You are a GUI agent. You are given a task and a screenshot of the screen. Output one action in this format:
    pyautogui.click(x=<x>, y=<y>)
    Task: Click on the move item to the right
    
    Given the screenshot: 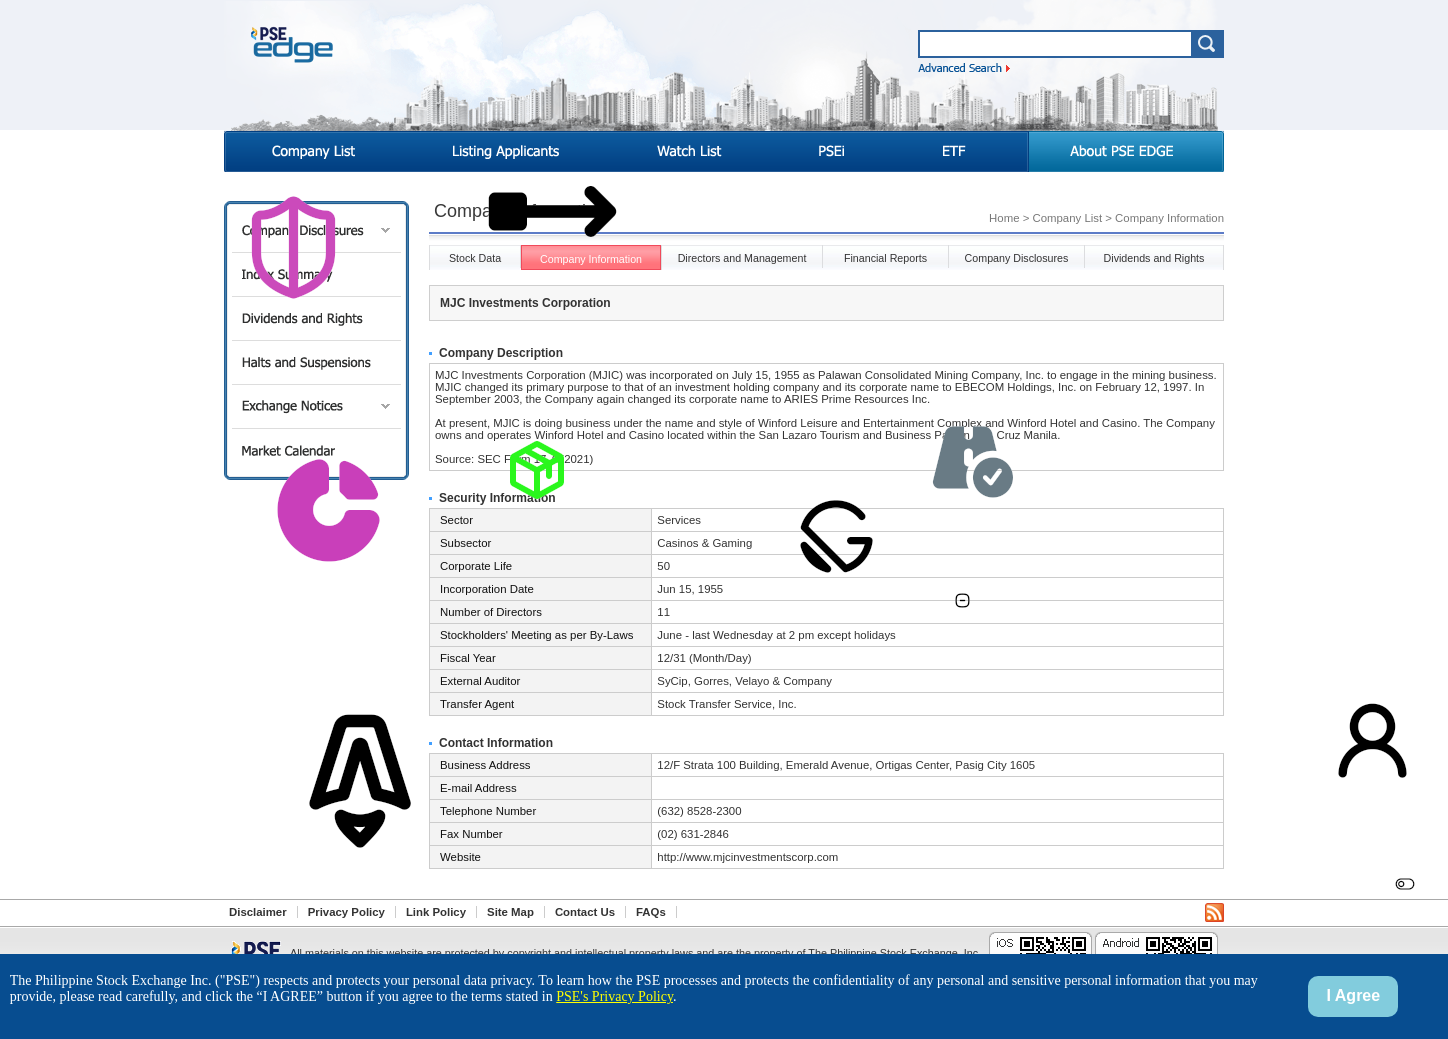 What is the action you would take?
    pyautogui.click(x=552, y=211)
    